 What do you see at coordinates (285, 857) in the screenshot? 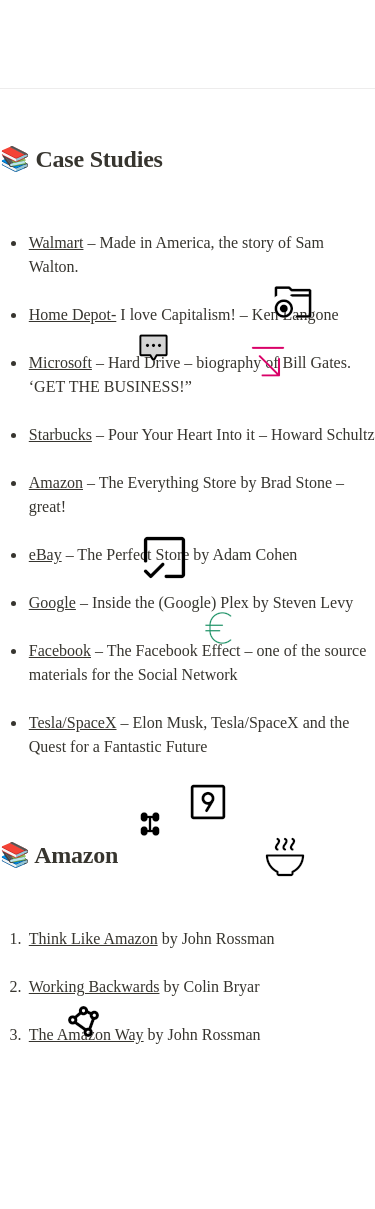
I see `view food or dining options` at bounding box center [285, 857].